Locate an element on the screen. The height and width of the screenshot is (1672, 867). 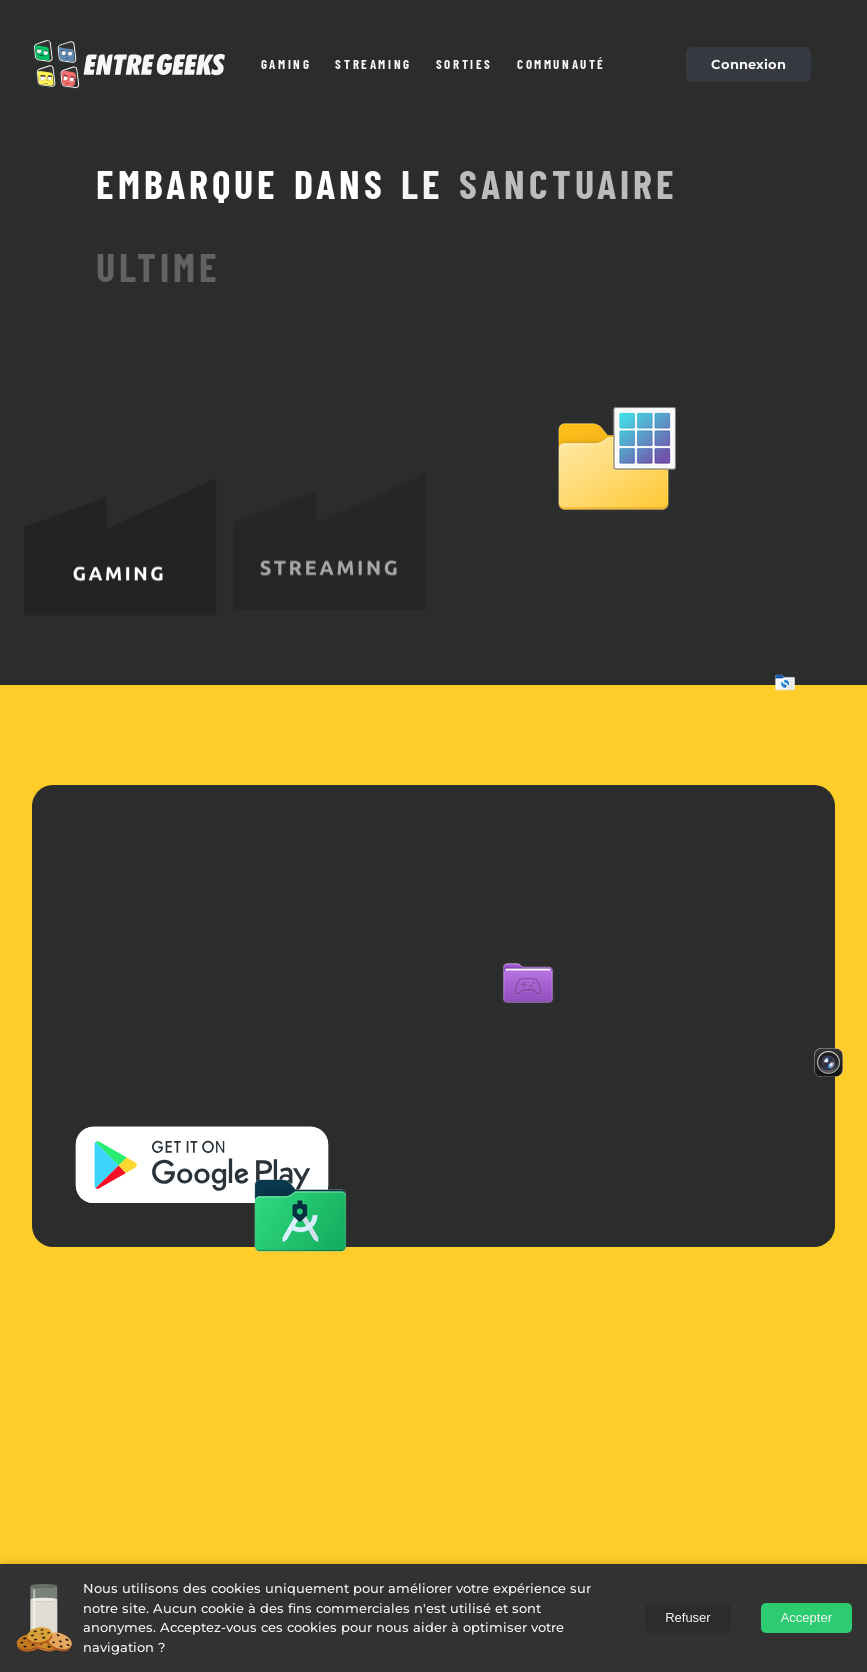
access folder settings and preferences is located at coordinates (613, 469).